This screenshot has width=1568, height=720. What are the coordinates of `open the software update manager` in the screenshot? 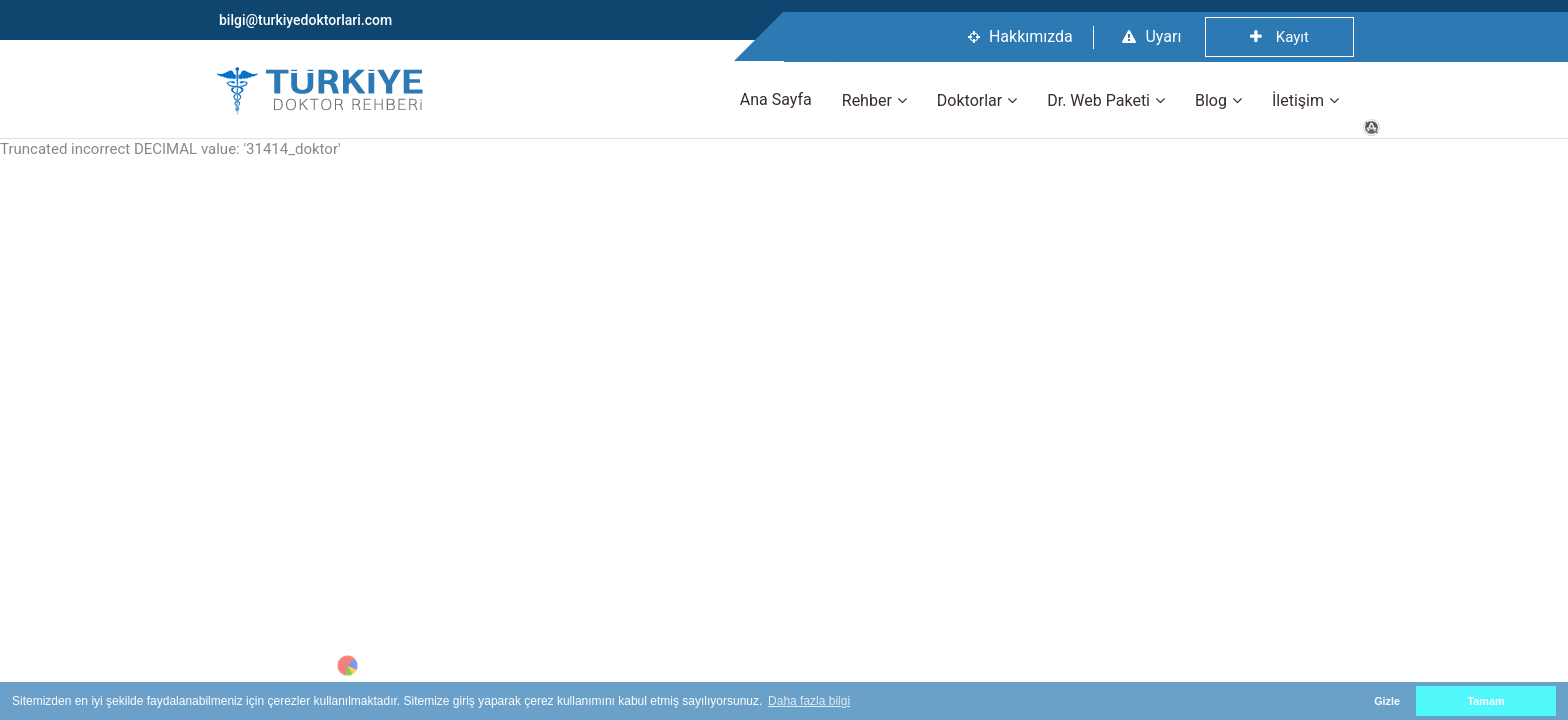 It's located at (1371, 127).